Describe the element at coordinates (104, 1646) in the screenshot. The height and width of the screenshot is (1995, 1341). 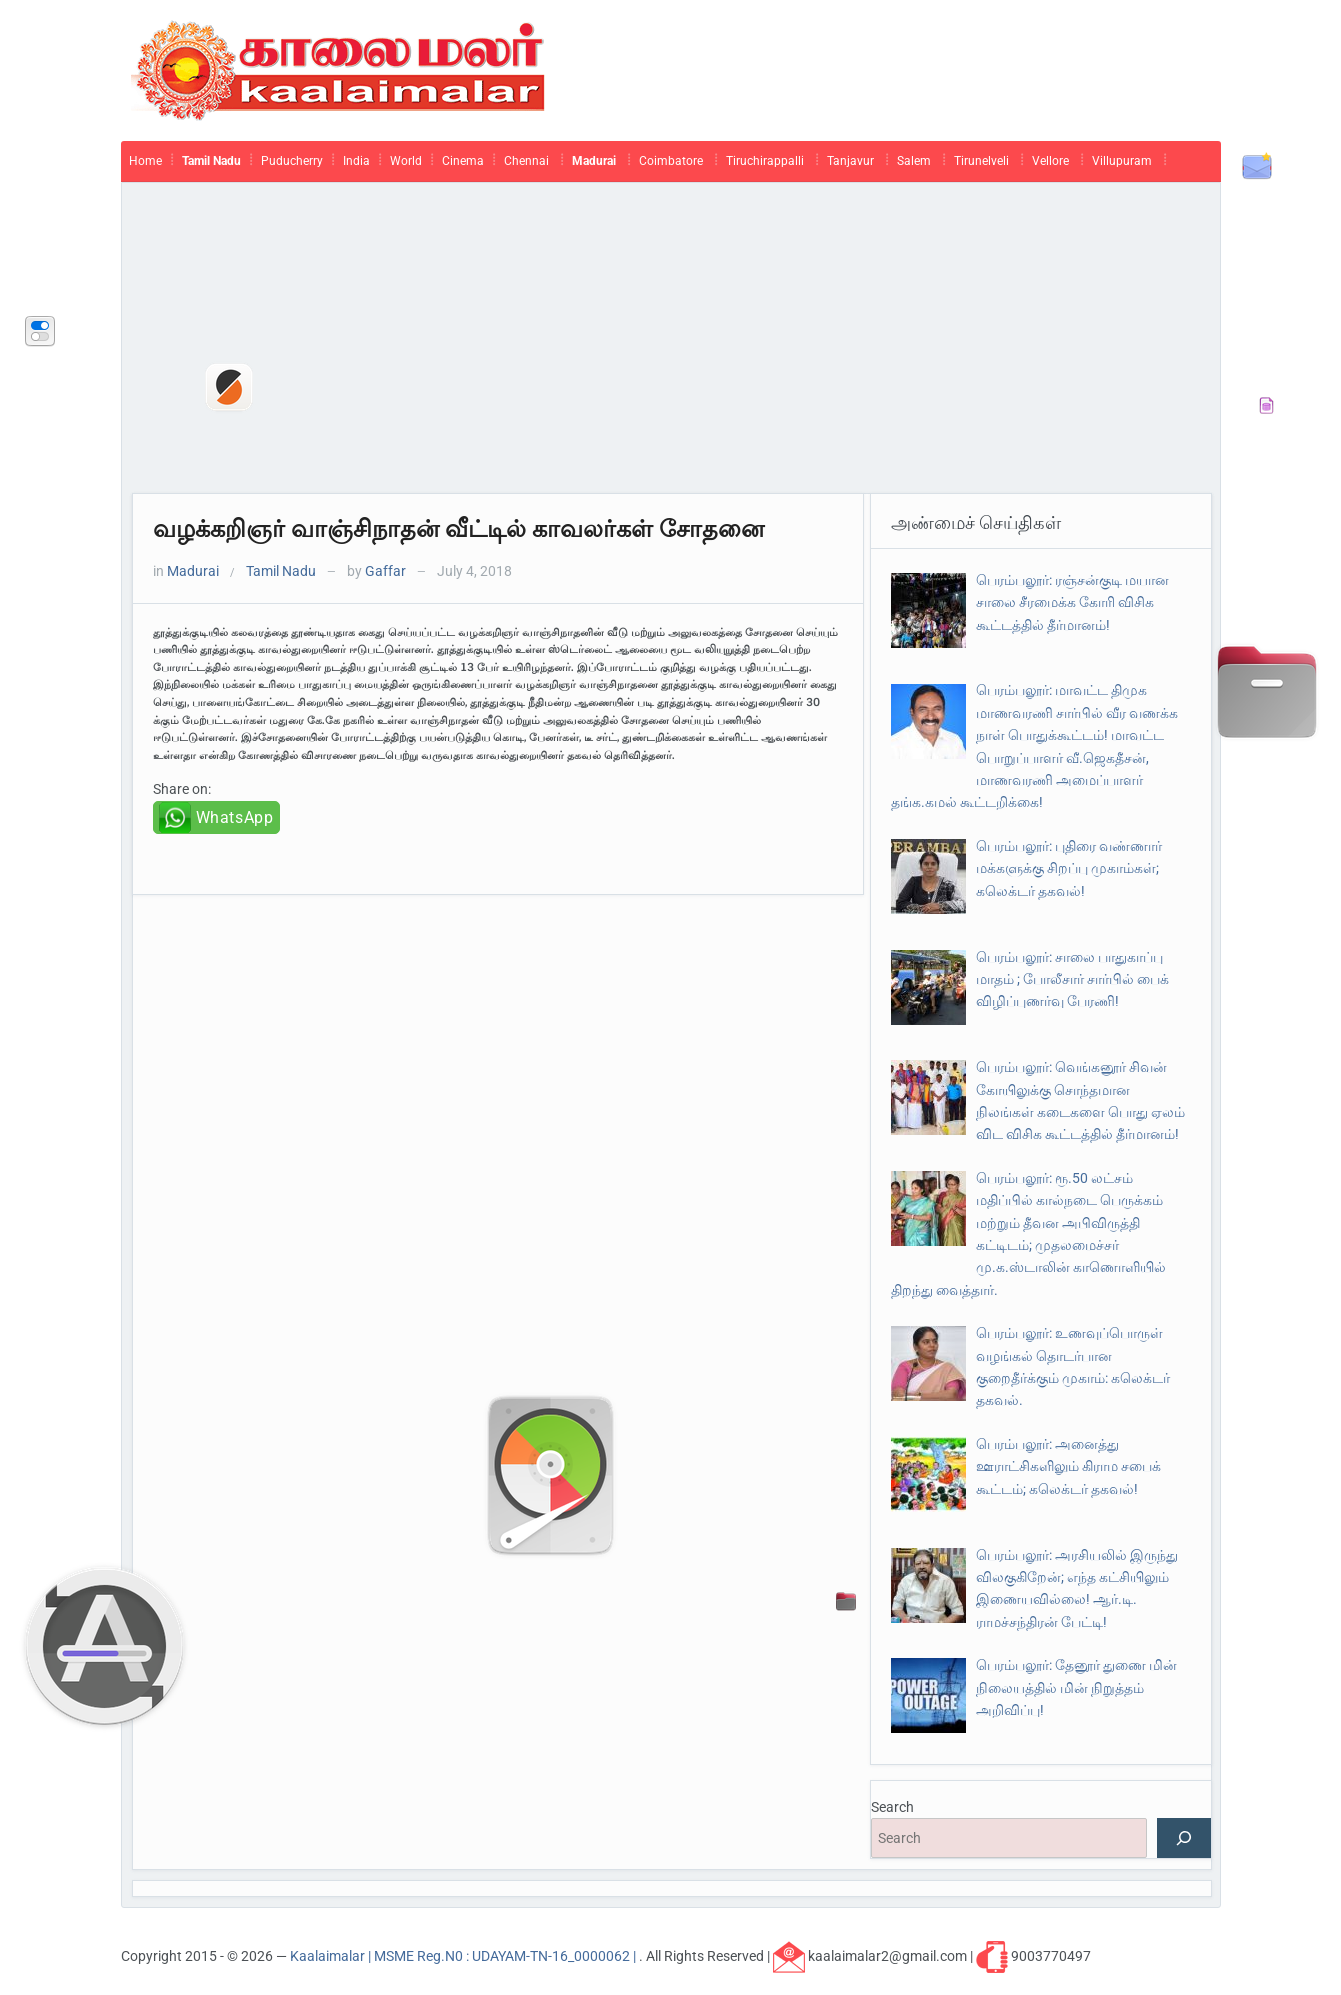
I see `check for available software updates` at that location.